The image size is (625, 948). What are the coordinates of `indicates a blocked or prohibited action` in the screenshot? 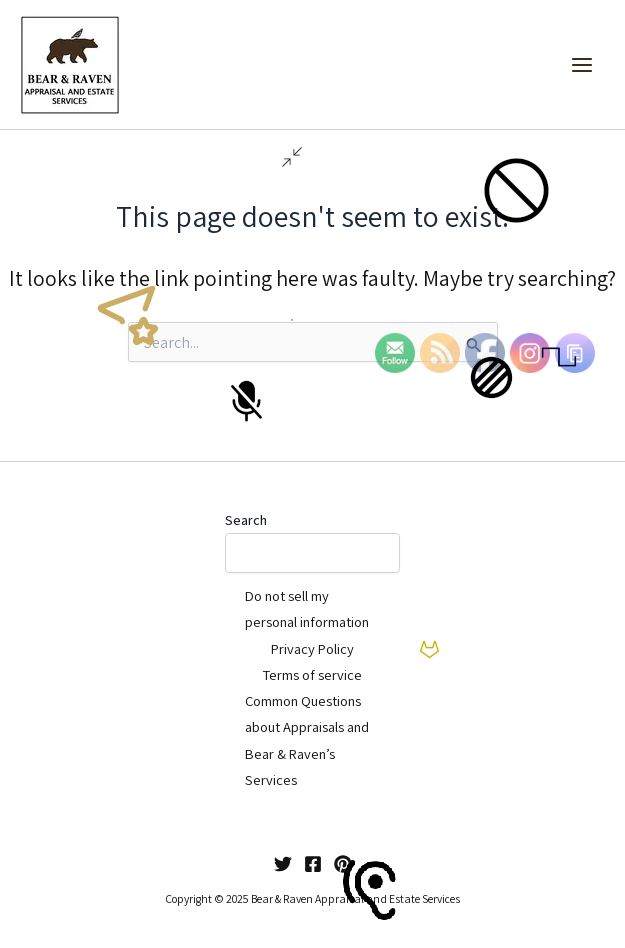 It's located at (516, 190).